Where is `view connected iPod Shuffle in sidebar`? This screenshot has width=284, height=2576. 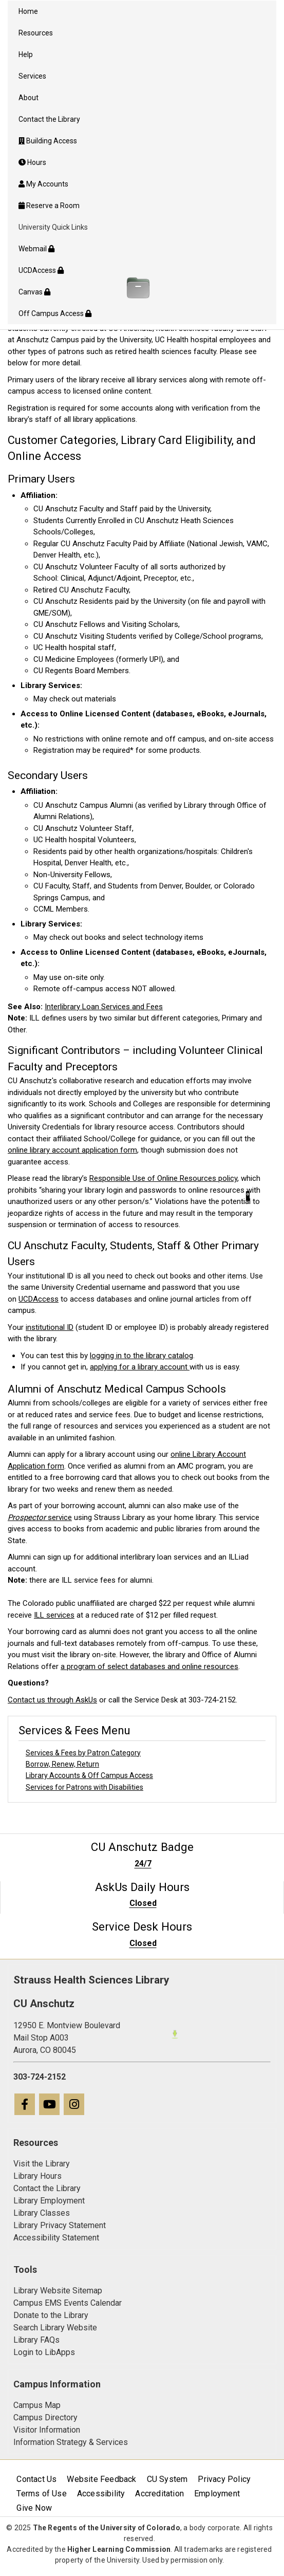 view connected iPod Shuffle in sidebar is located at coordinates (248, 1196).